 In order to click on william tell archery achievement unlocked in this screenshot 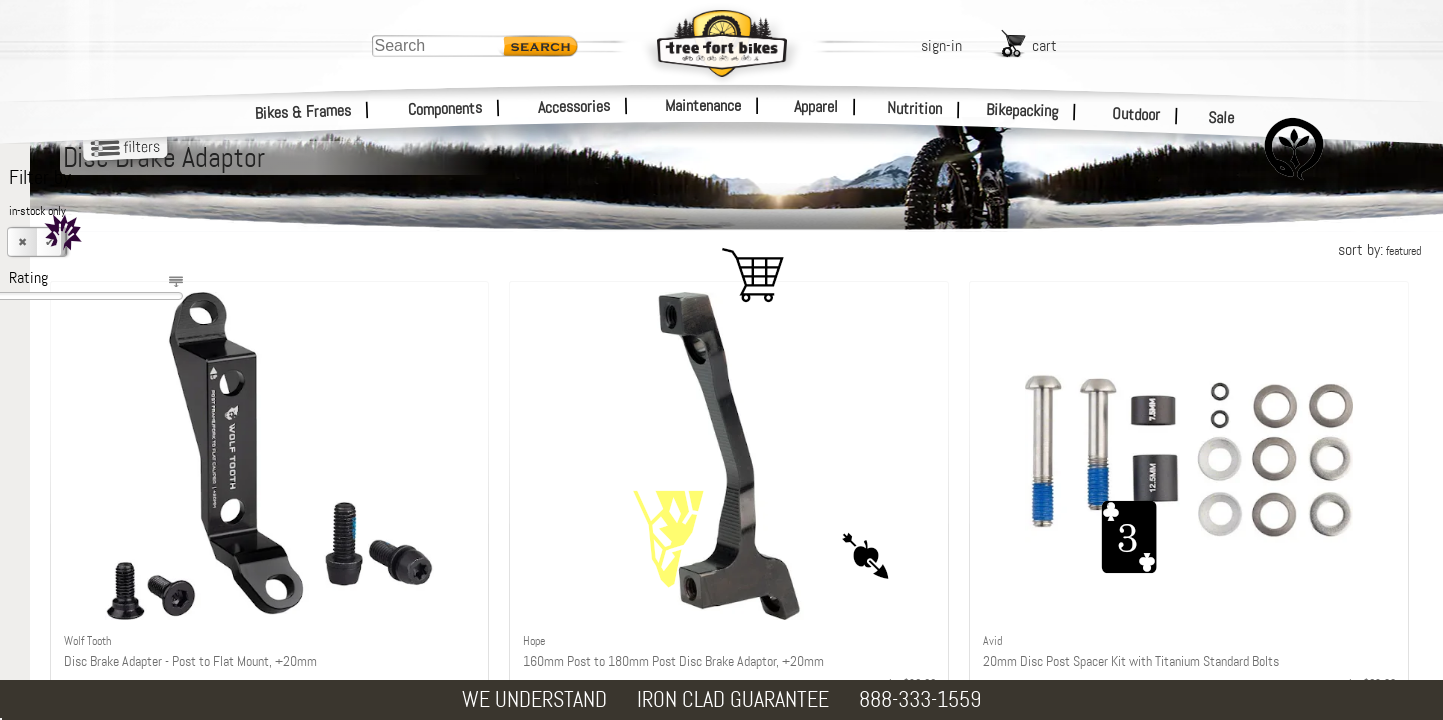, I will do `click(865, 556)`.